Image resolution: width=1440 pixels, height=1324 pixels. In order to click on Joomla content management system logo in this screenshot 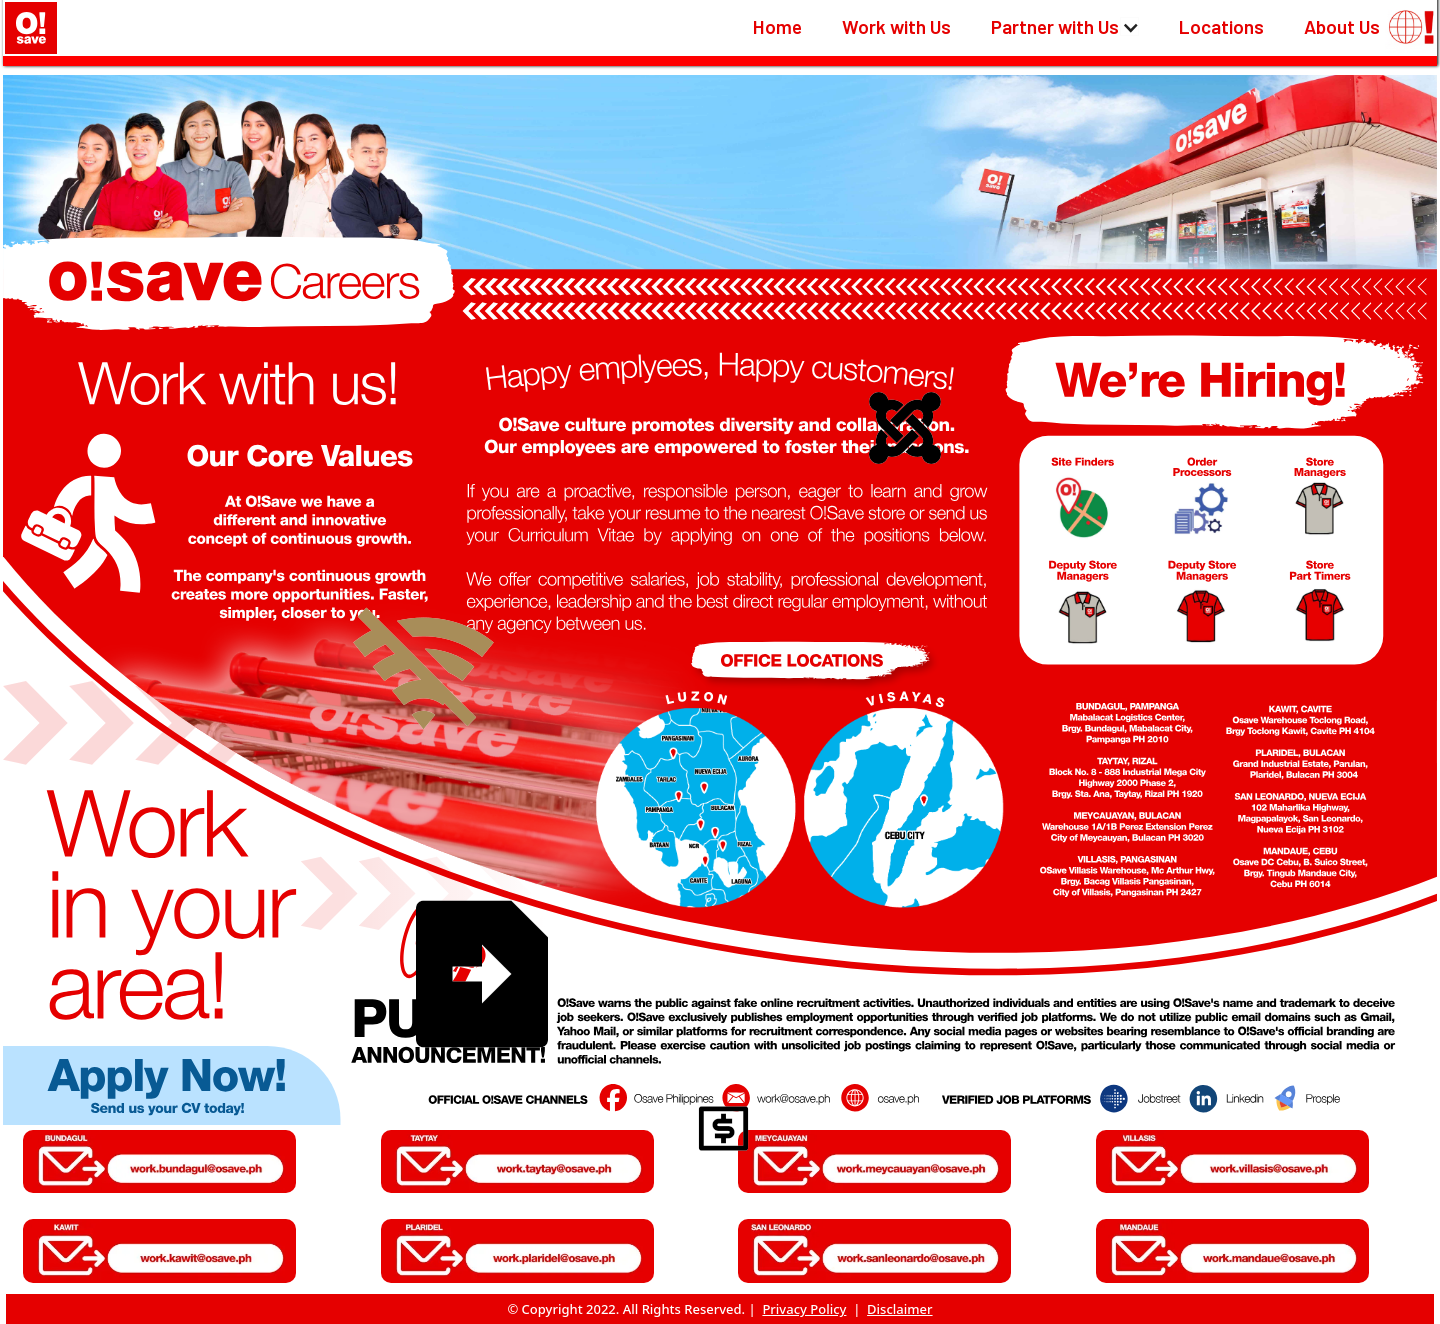, I will do `click(905, 428)`.